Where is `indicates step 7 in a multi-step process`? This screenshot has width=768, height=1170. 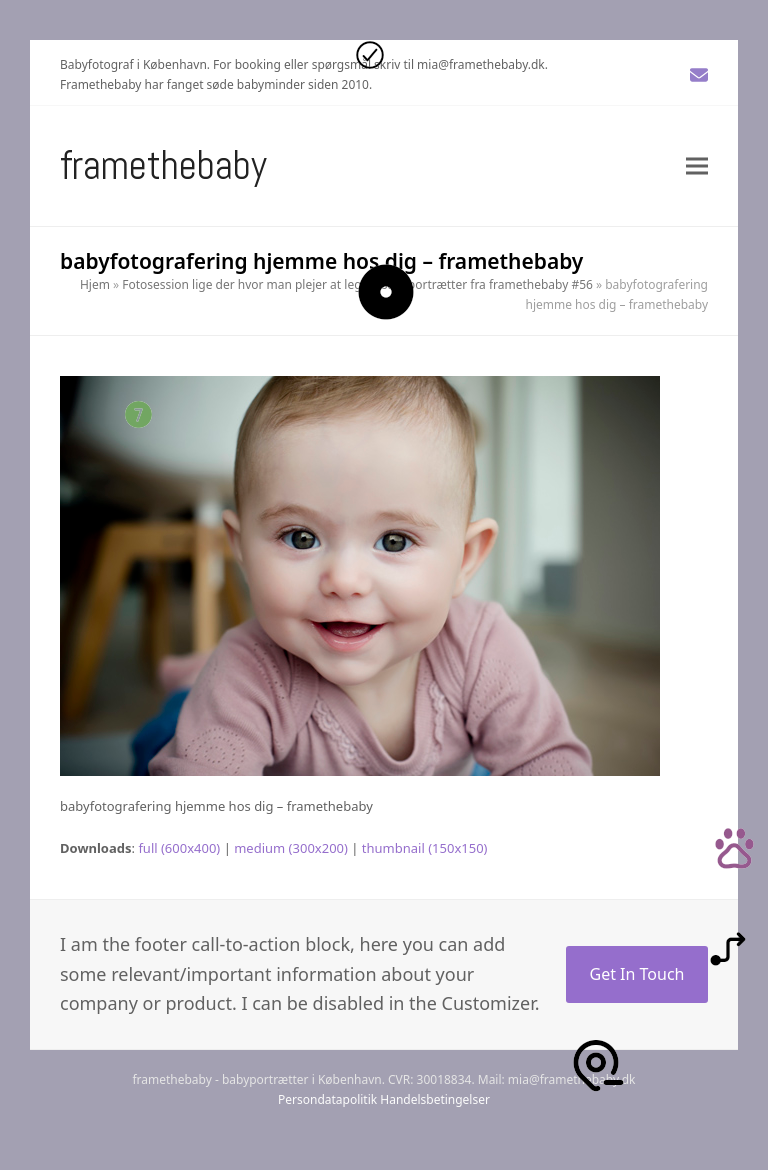 indicates step 7 in a multi-step process is located at coordinates (138, 414).